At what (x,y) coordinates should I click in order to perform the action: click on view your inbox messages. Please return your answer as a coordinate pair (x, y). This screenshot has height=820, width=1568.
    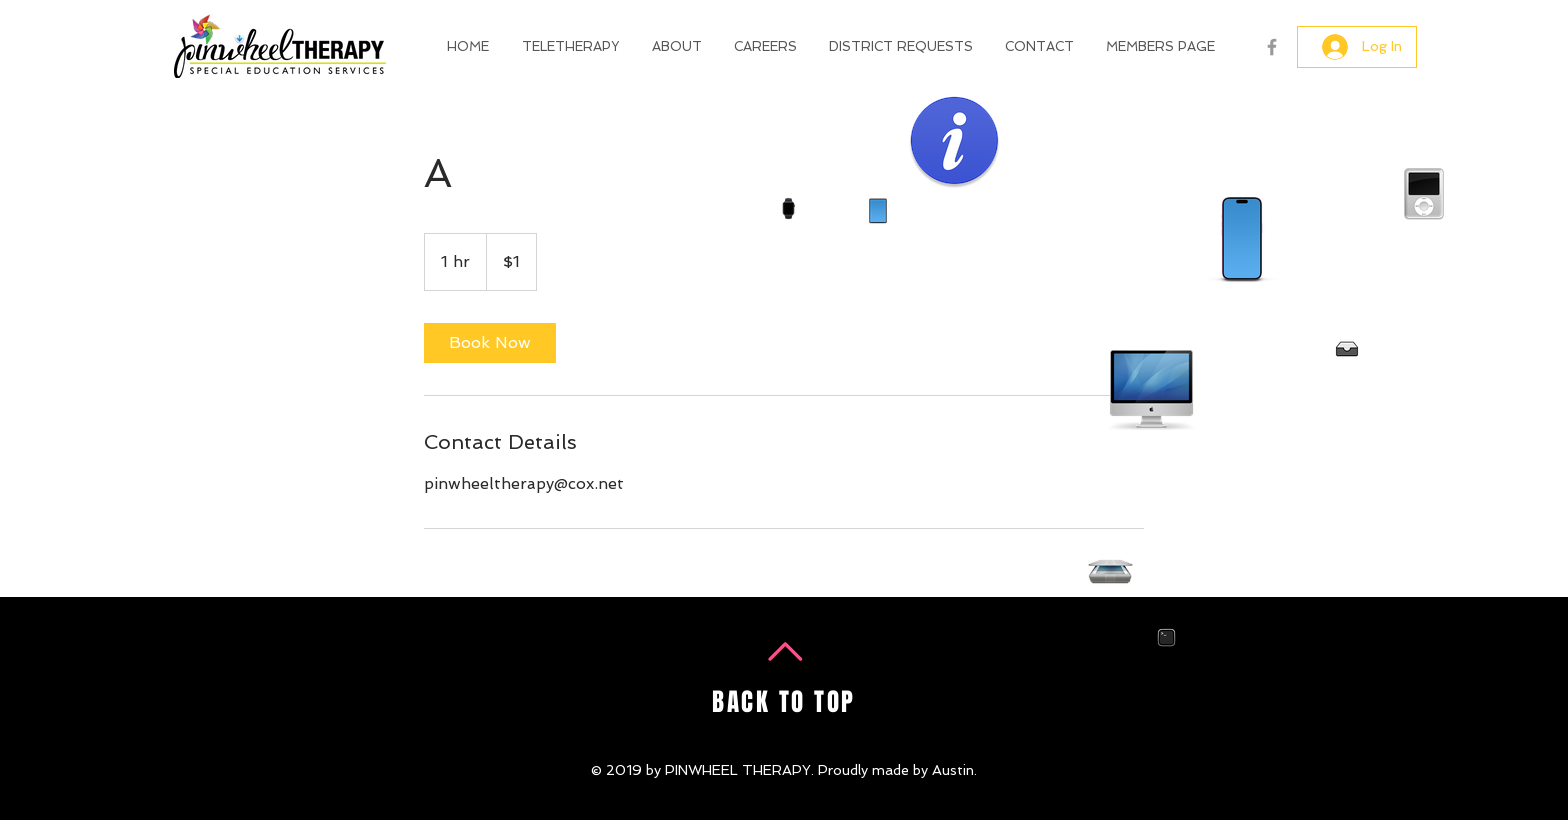
    Looking at the image, I should click on (1347, 349).